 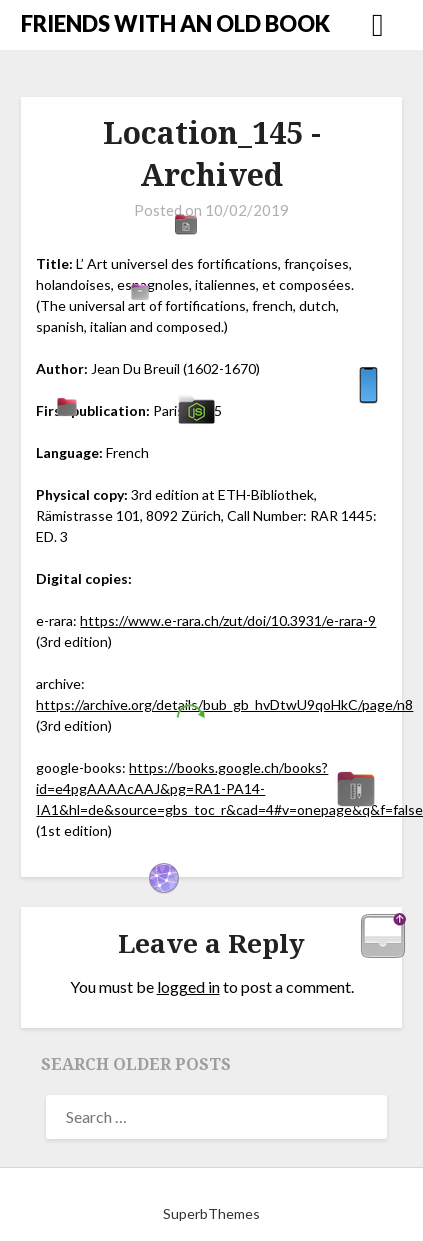 What do you see at coordinates (164, 878) in the screenshot?
I see `open internet browser or web applications` at bounding box center [164, 878].